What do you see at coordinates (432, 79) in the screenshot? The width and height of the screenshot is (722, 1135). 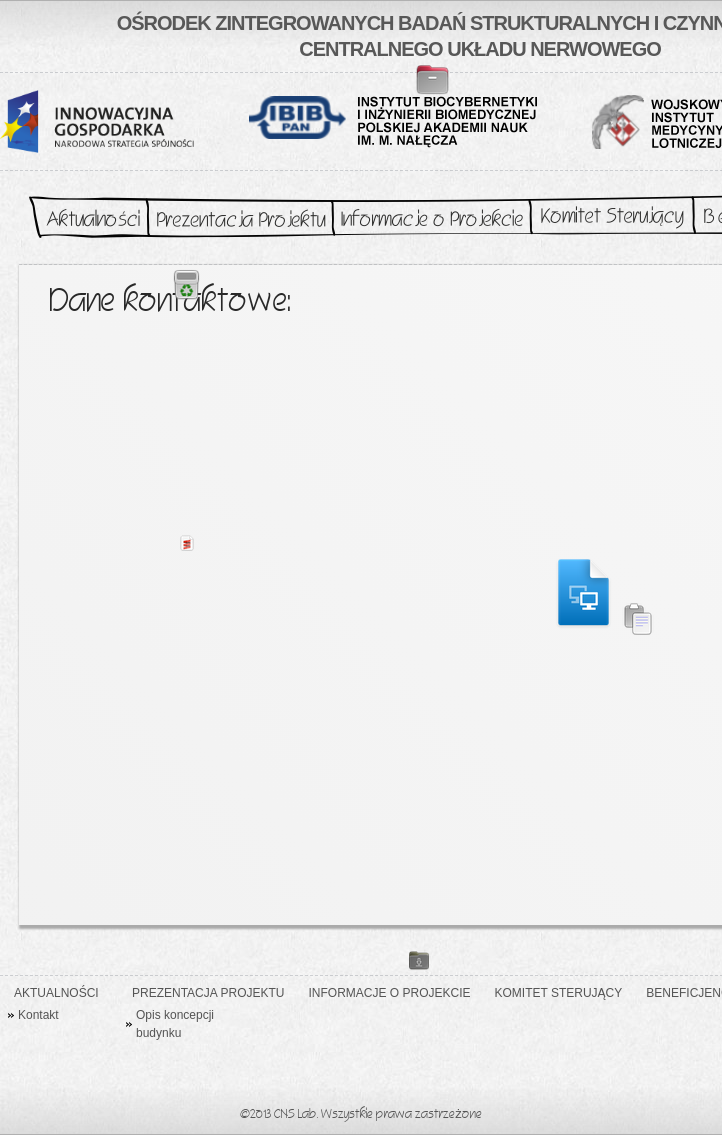 I see `open the file manager` at bounding box center [432, 79].